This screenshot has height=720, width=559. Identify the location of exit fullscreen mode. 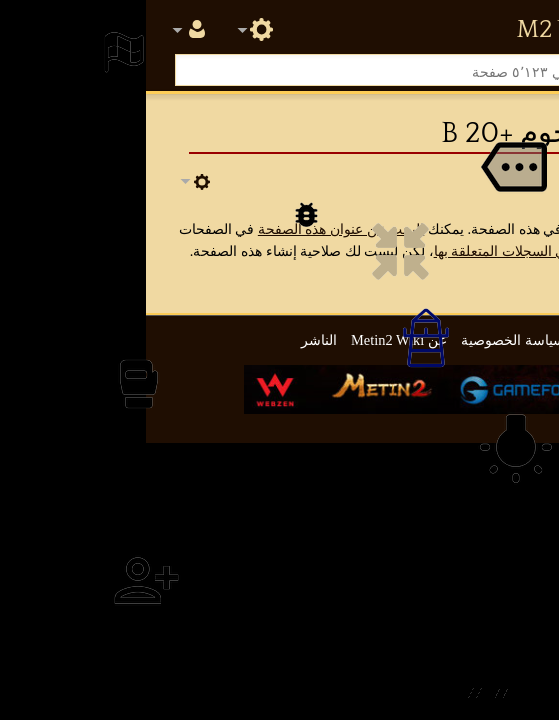
(400, 251).